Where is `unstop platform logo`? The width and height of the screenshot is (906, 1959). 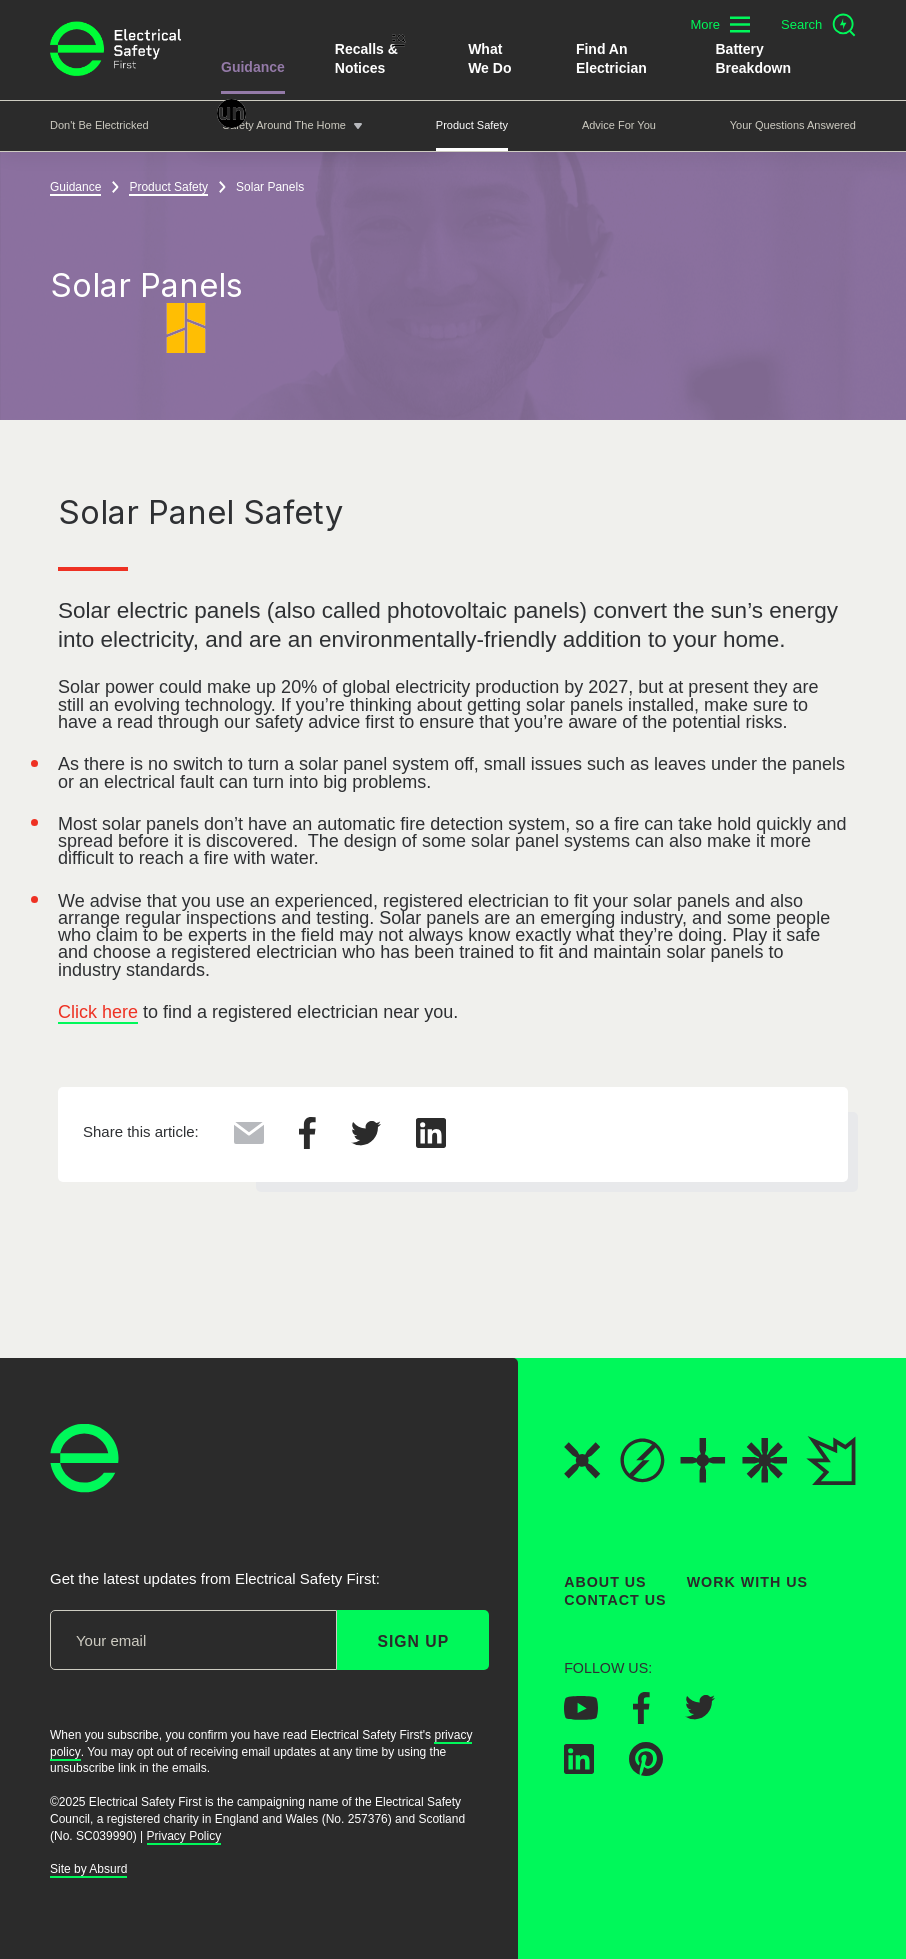 unstop platform logo is located at coordinates (231, 113).